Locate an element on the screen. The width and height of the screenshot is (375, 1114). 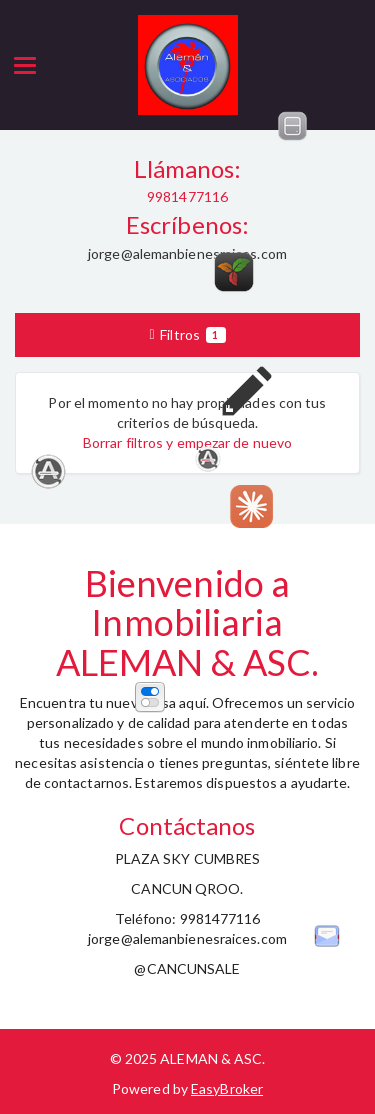
open email application is located at coordinates (327, 936).